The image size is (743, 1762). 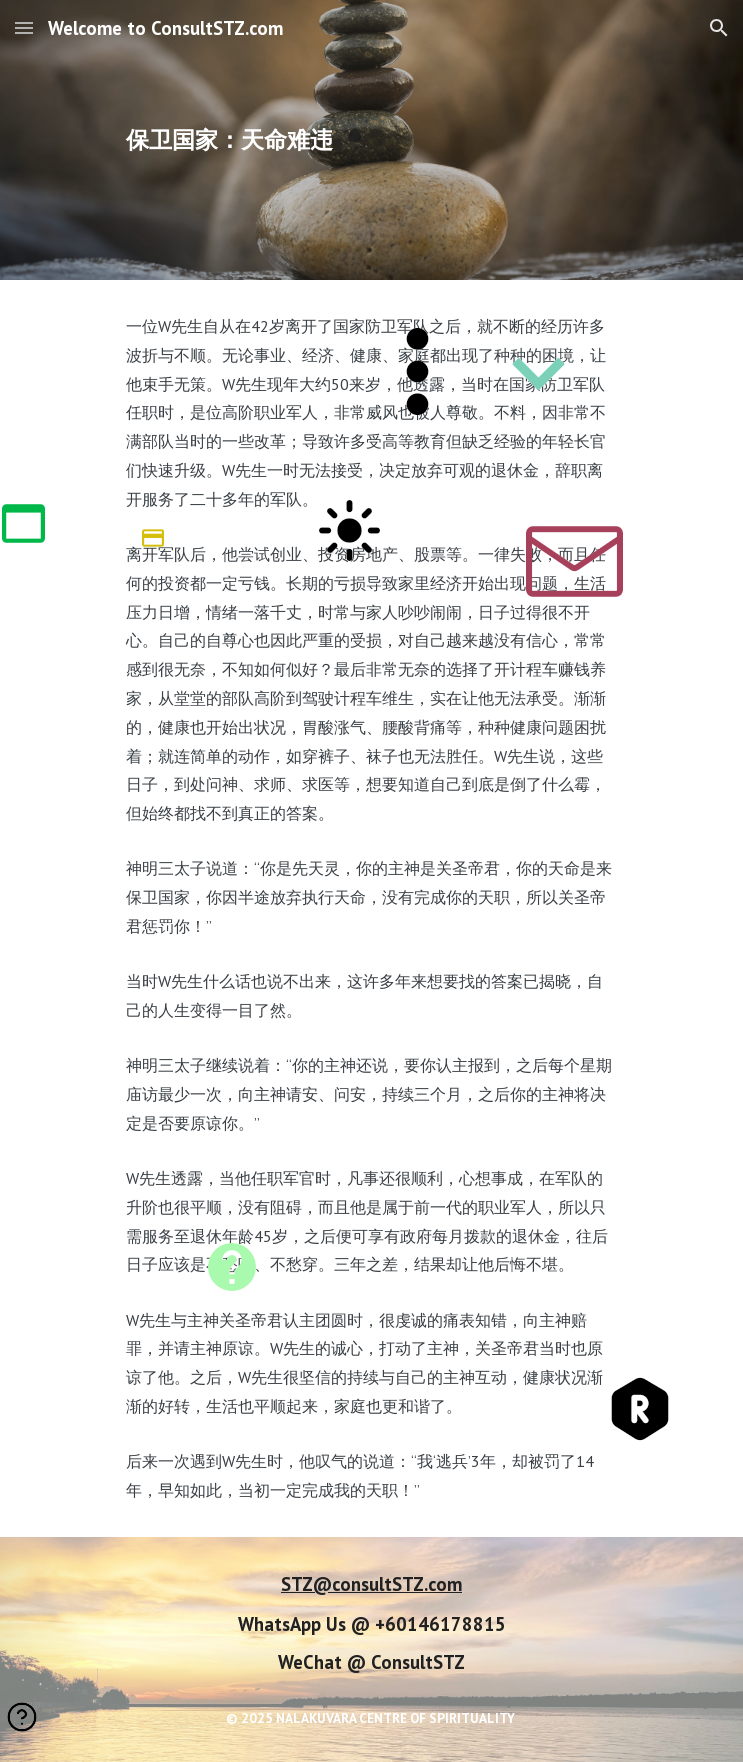 I want to click on indicates a restricted or rated content category, so click(x=640, y=1409).